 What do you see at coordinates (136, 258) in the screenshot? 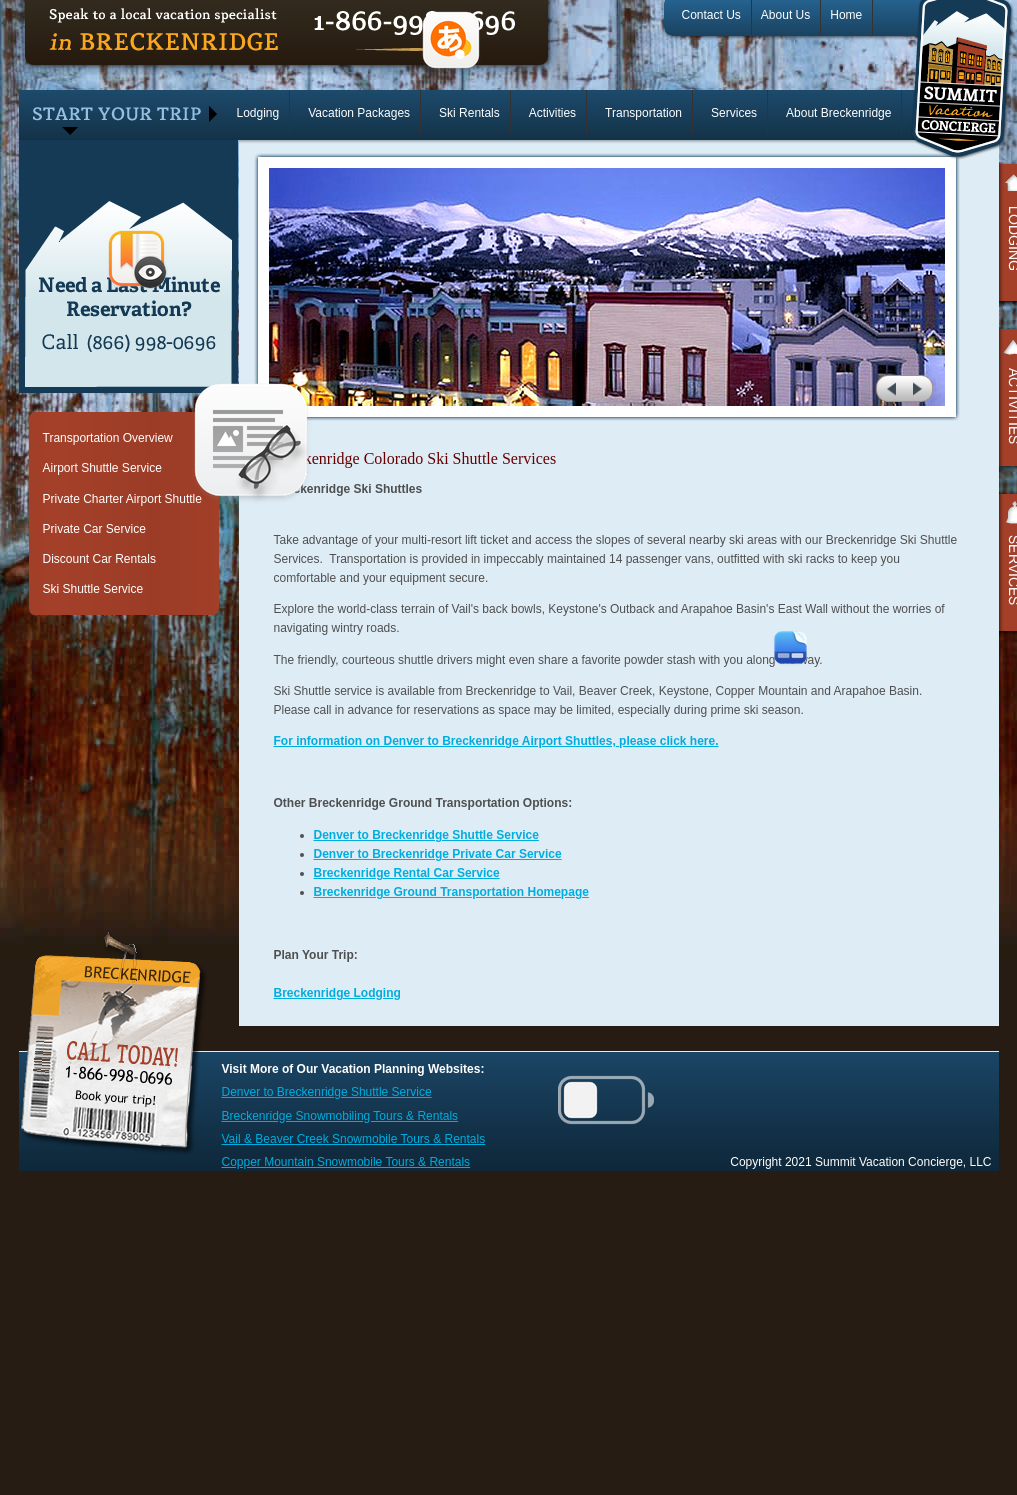
I see `open calibre e-book management app` at bounding box center [136, 258].